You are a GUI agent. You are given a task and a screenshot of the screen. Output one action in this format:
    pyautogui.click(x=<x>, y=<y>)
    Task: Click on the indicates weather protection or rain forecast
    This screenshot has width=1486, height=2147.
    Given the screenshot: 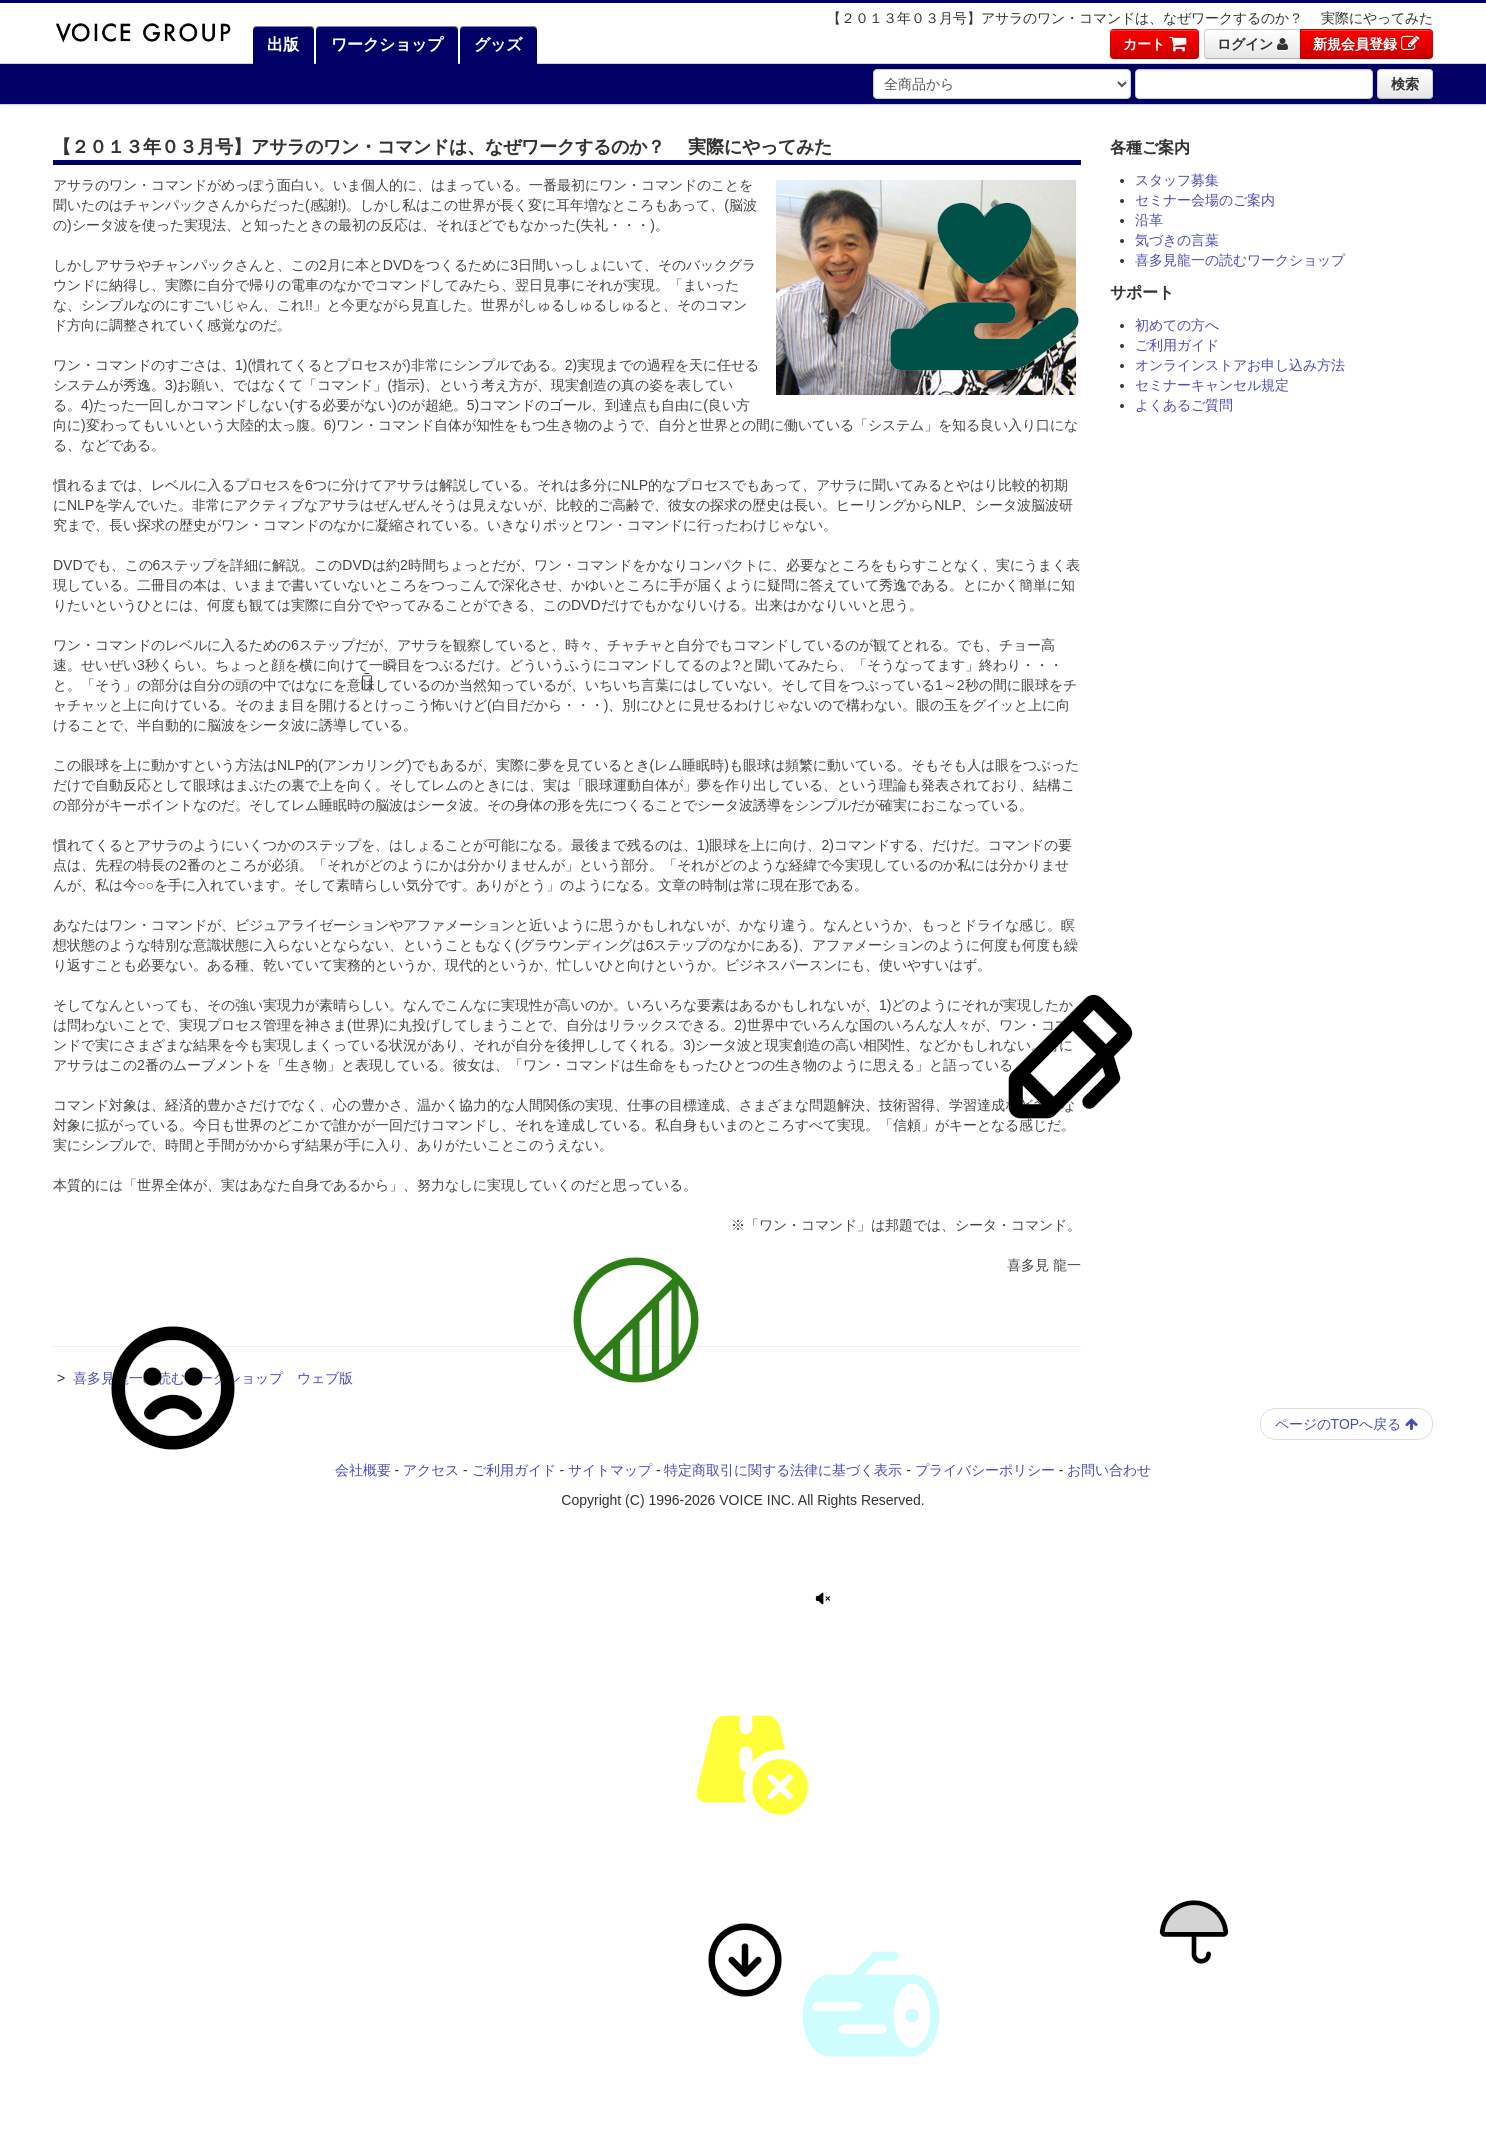 What is the action you would take?
    pyautogui.click(x=1194, y=1932)
    